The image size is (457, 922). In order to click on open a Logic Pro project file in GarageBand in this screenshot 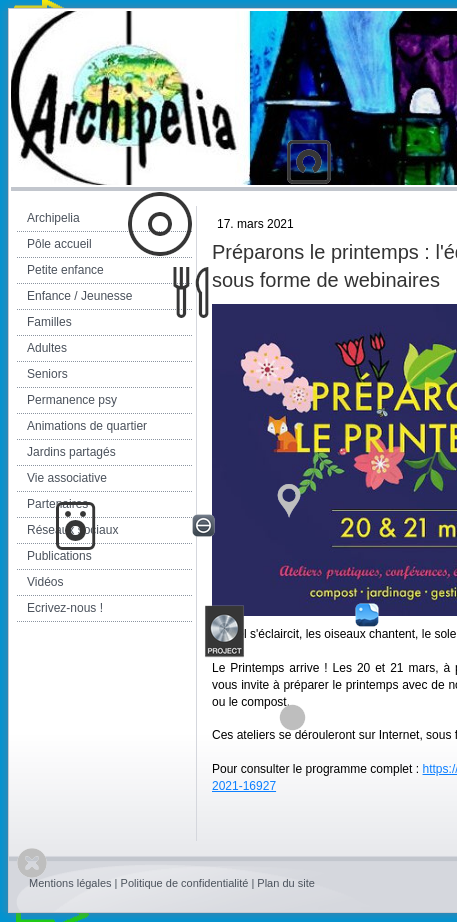, I will do `click(224, 632)`.